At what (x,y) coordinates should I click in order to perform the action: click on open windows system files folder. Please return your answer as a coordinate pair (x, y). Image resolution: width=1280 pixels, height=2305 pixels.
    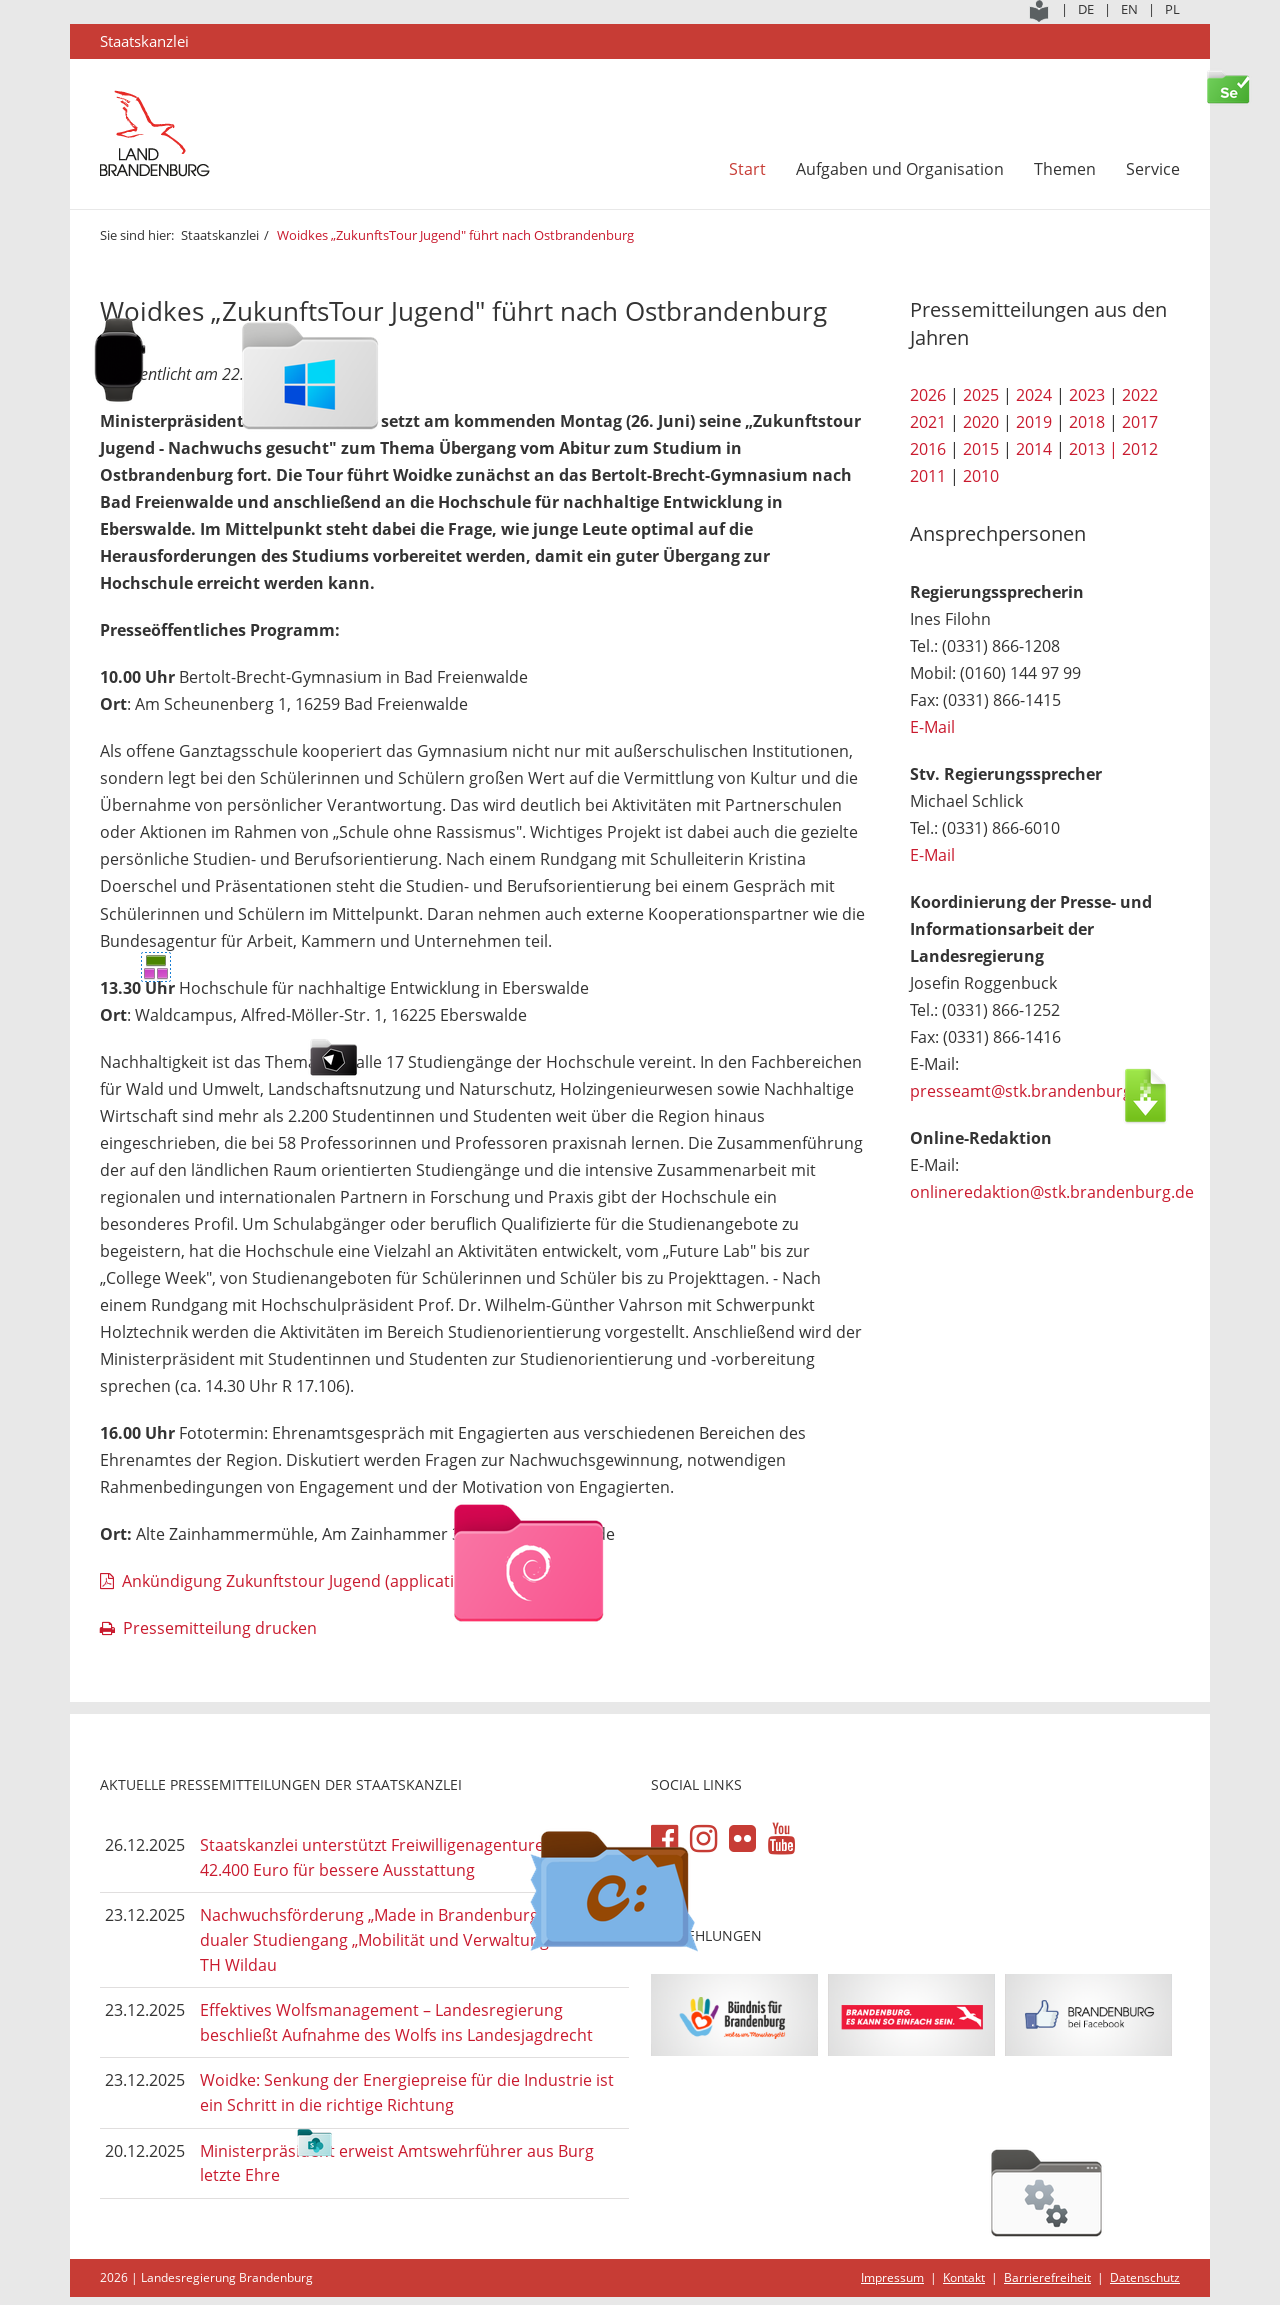
    Looking at the image, I should click on (309, 379).